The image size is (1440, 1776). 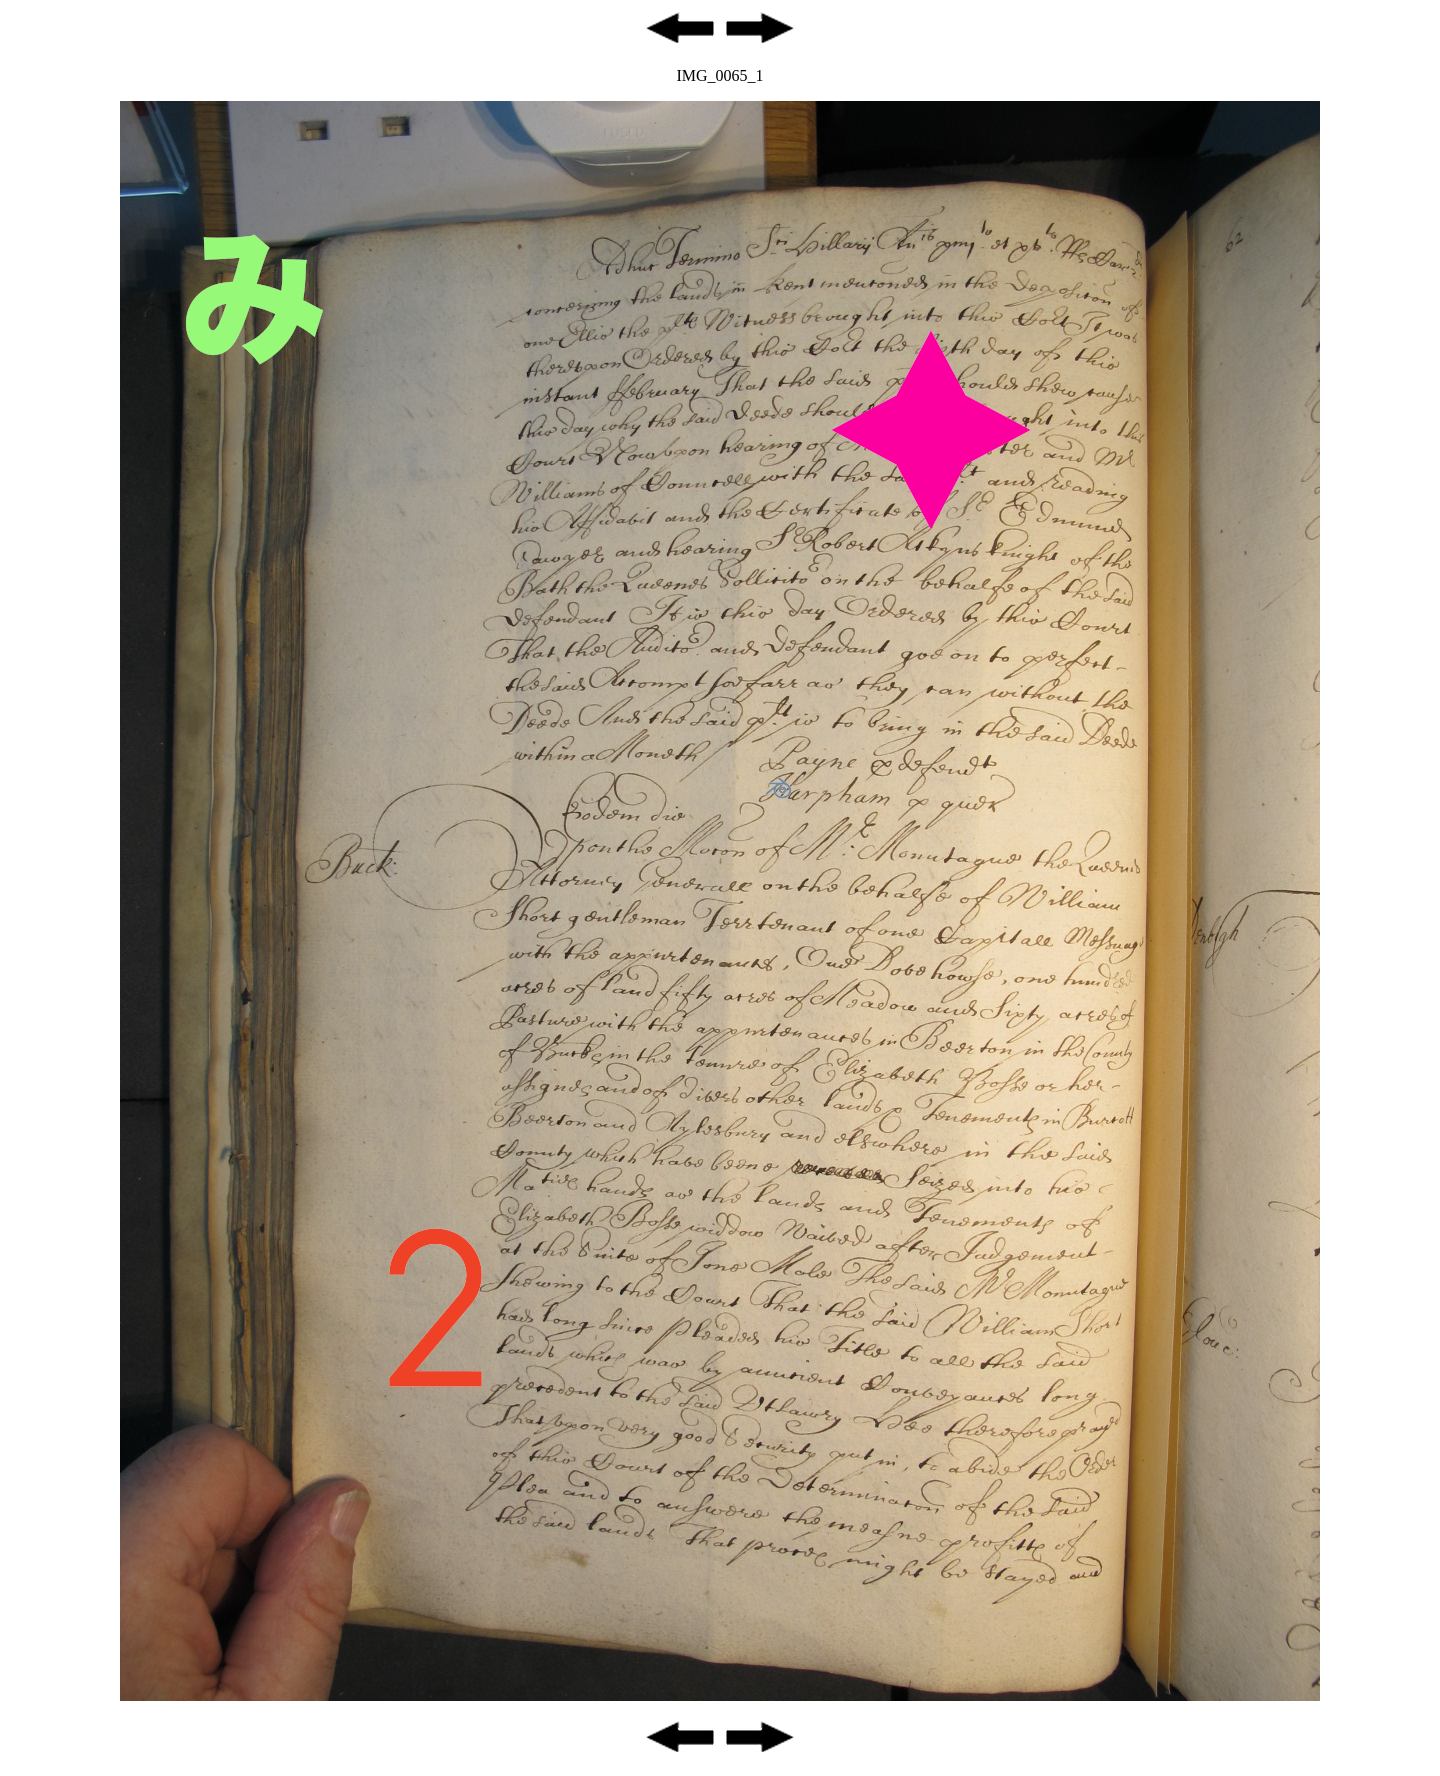 I want to click on open the Mihon manga reader app, so click(x=254, y=299).